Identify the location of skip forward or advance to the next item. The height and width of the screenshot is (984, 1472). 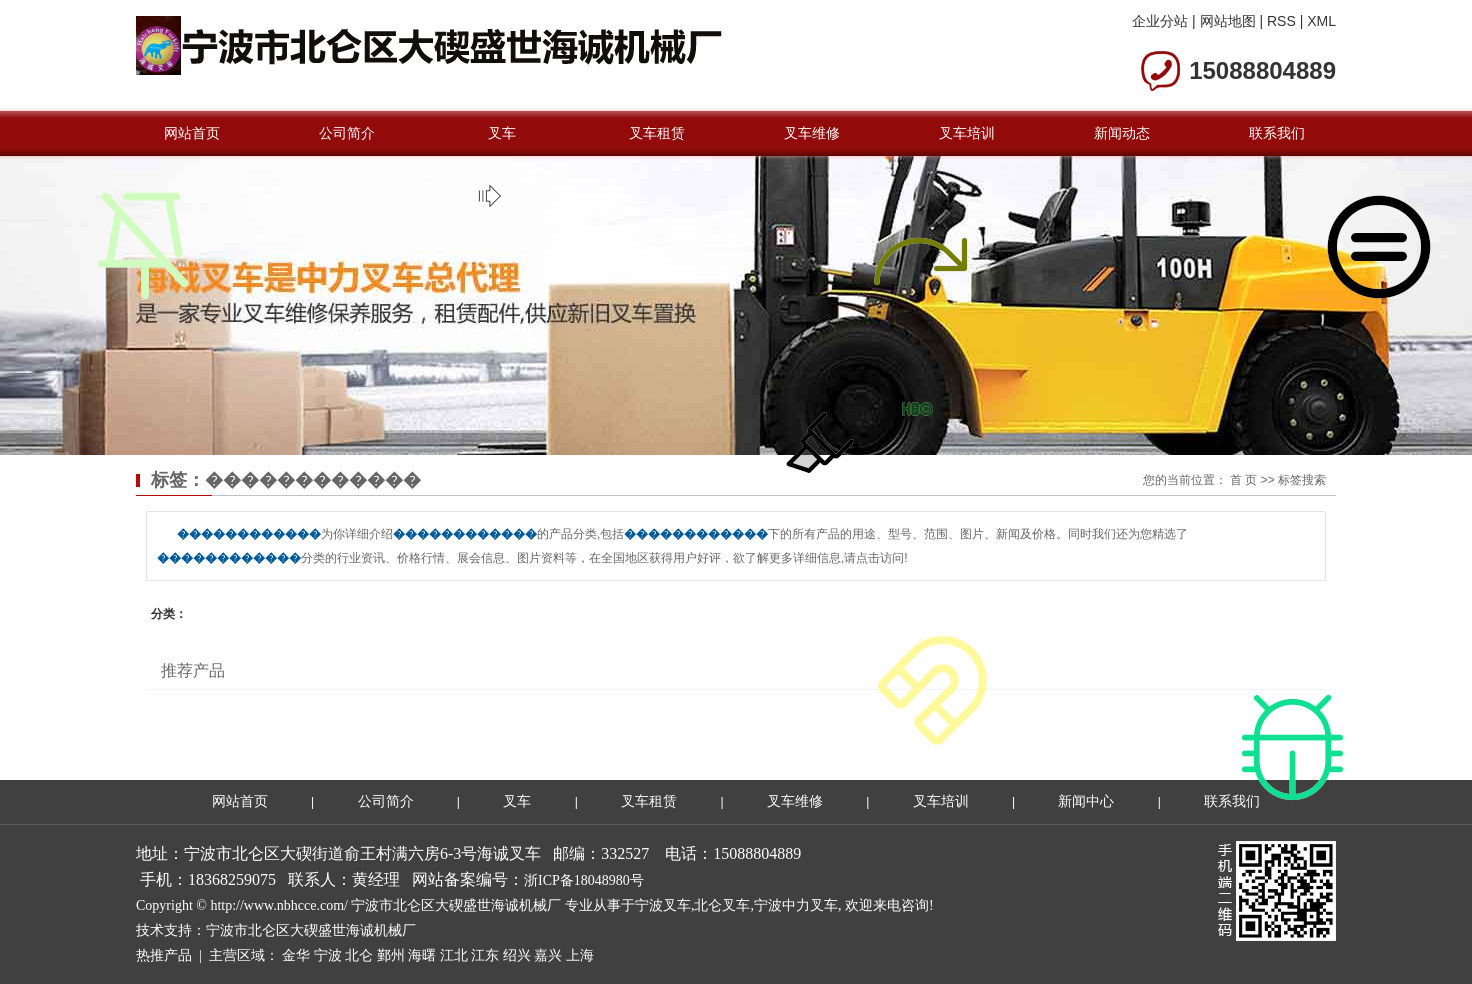
(489, 196).